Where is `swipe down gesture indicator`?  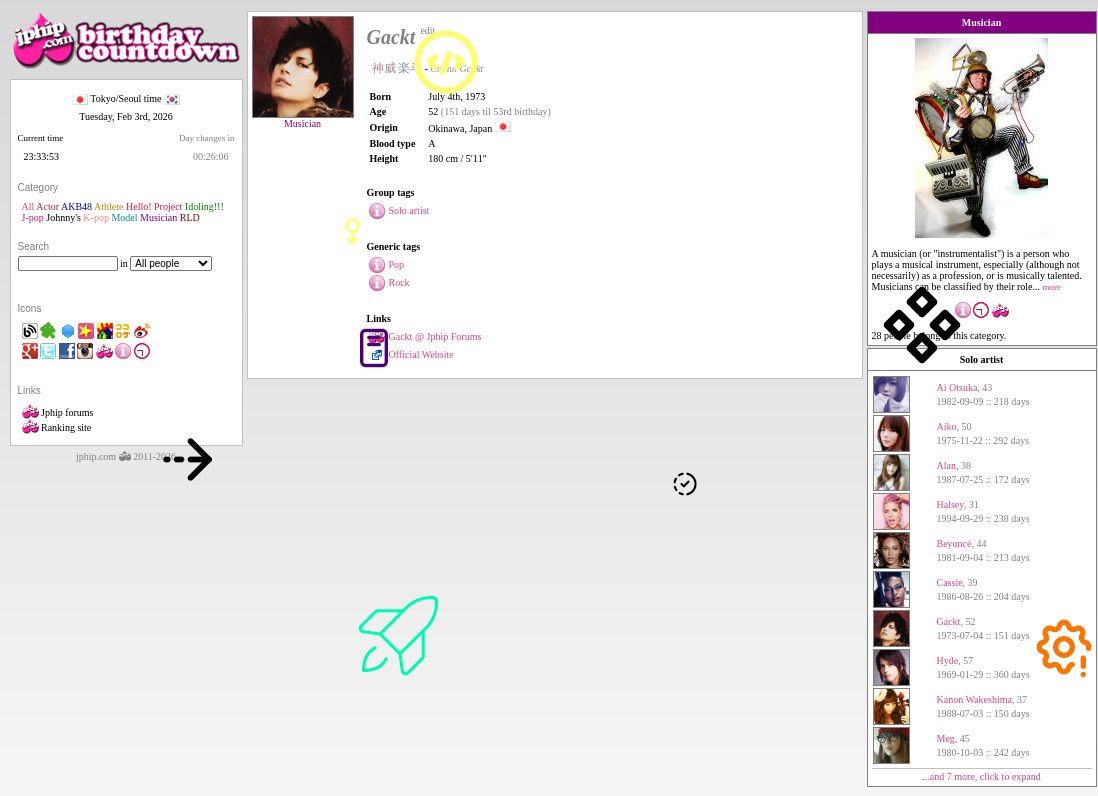
swipe down gesture indicator is located at coordinates (352, 231).